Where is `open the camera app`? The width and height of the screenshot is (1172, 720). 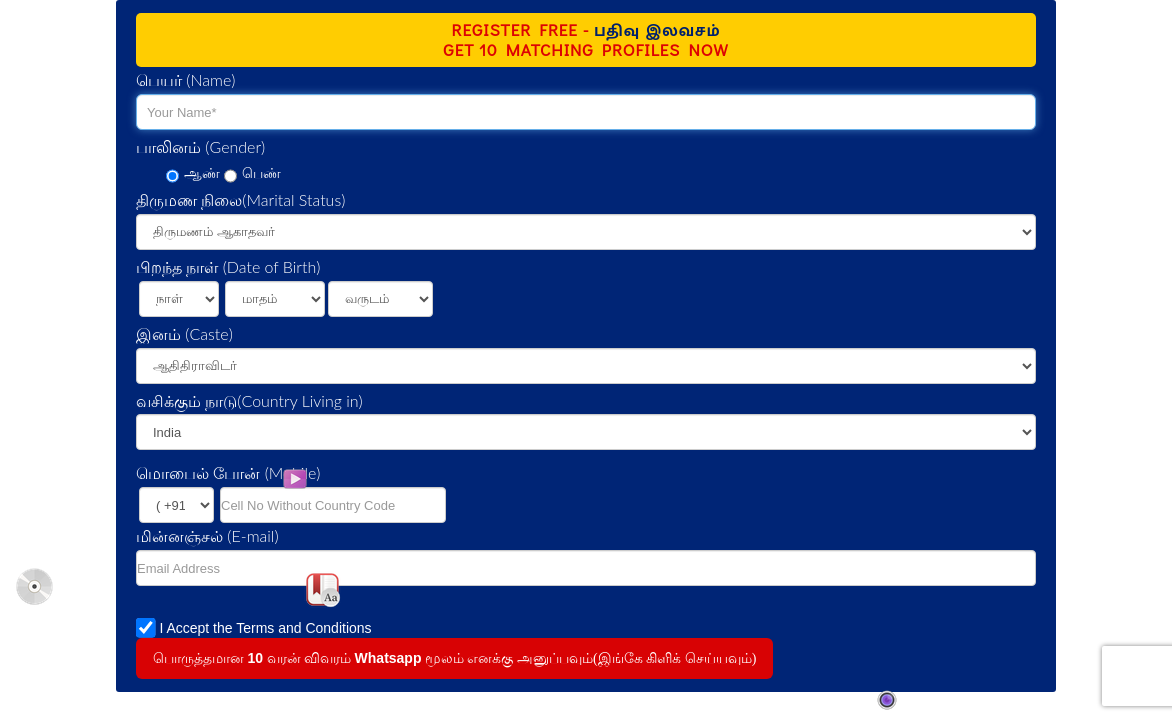
open the camera app is located at coordinates (887, 700).